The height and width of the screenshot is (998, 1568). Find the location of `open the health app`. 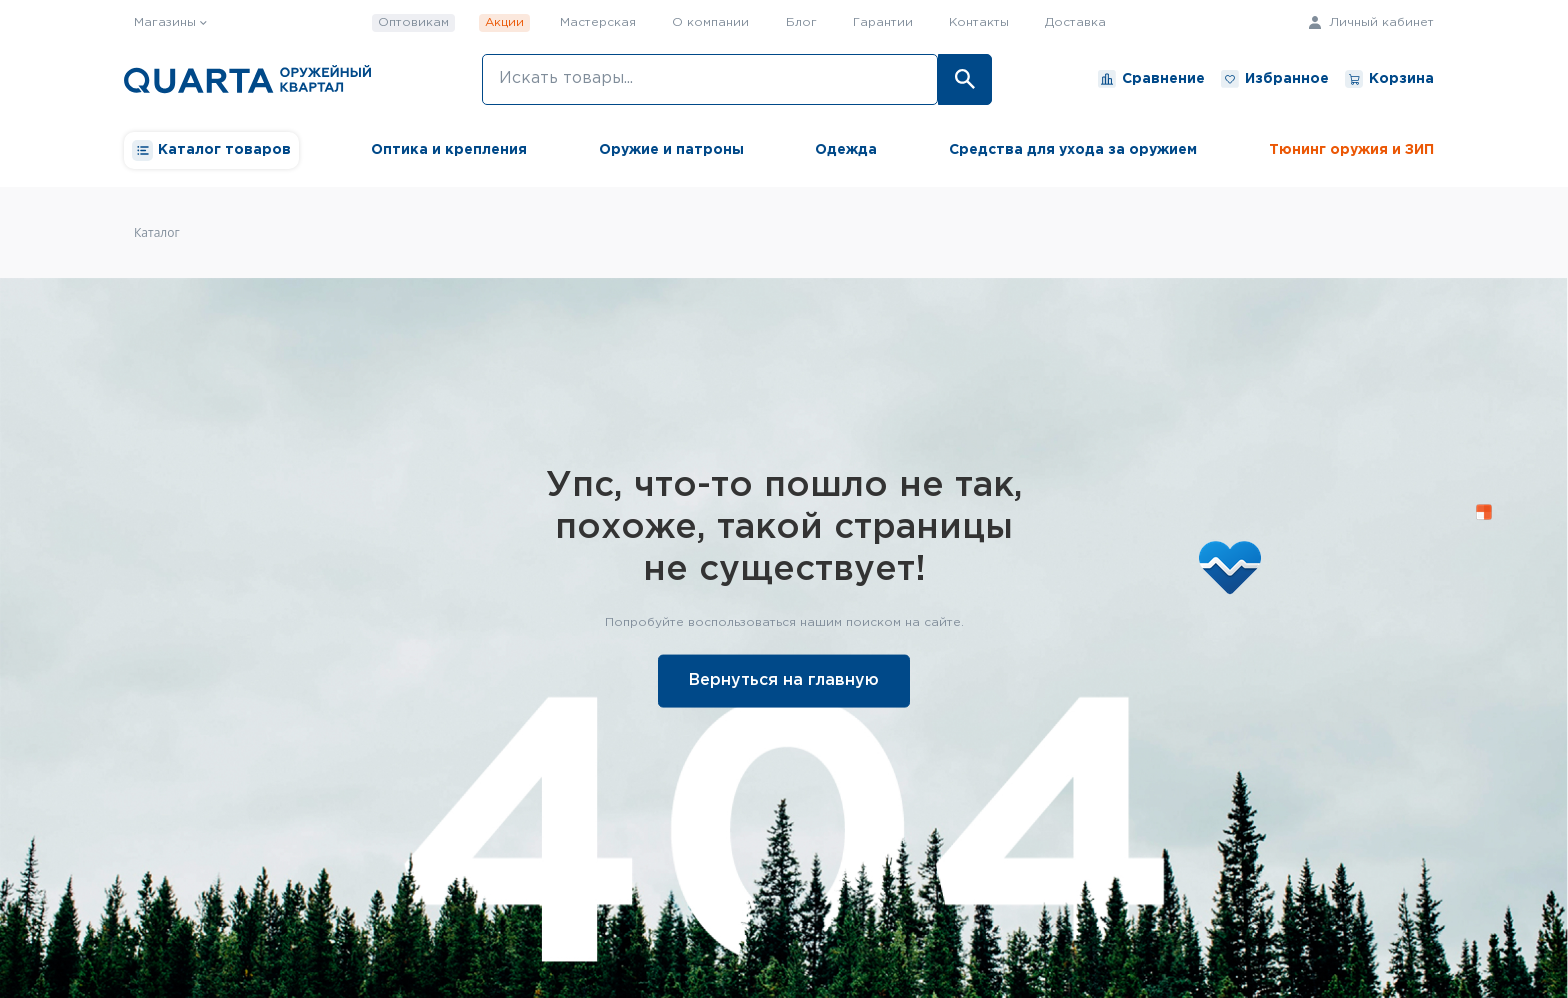

open the health app is located at coordinates (1230, 567).